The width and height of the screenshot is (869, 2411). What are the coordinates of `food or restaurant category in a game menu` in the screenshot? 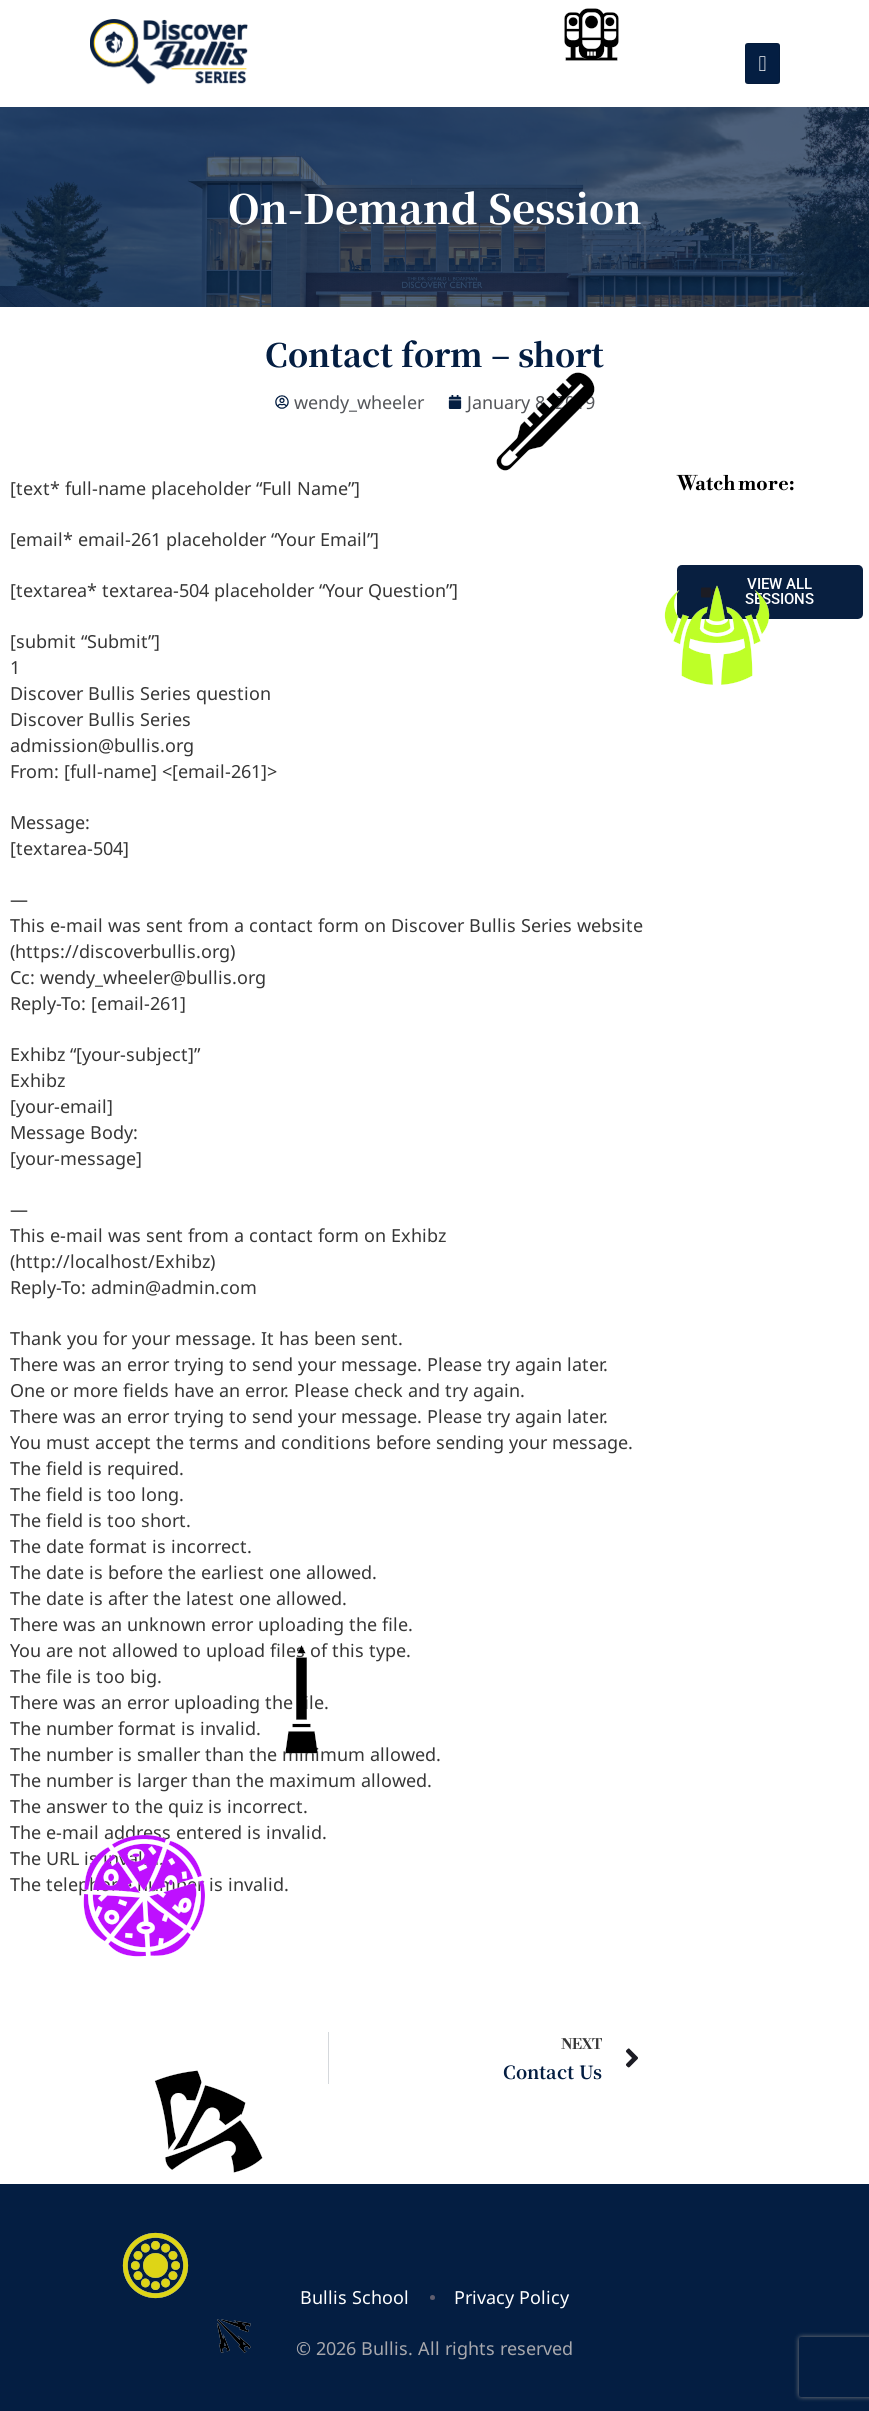 It's located at (144, 1895).